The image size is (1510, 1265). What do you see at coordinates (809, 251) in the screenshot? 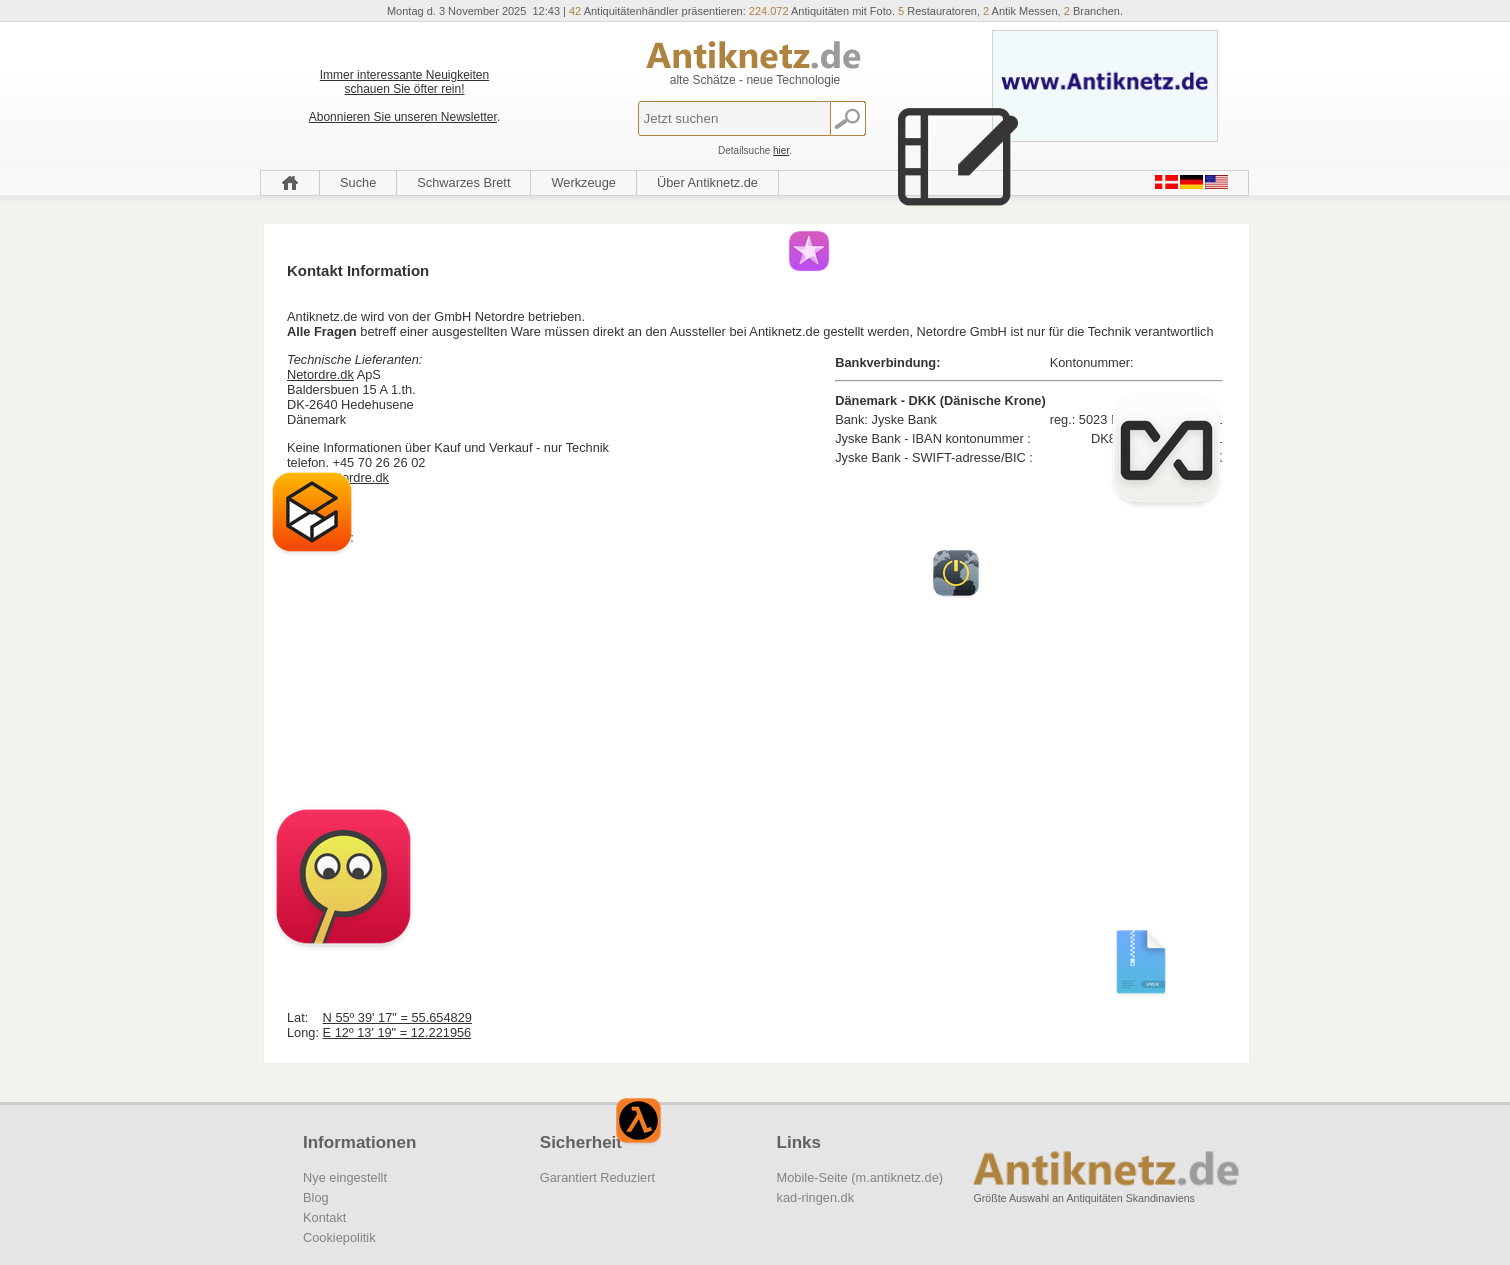
I see `open the iTunes Store app` at bounding box center [809, 251].